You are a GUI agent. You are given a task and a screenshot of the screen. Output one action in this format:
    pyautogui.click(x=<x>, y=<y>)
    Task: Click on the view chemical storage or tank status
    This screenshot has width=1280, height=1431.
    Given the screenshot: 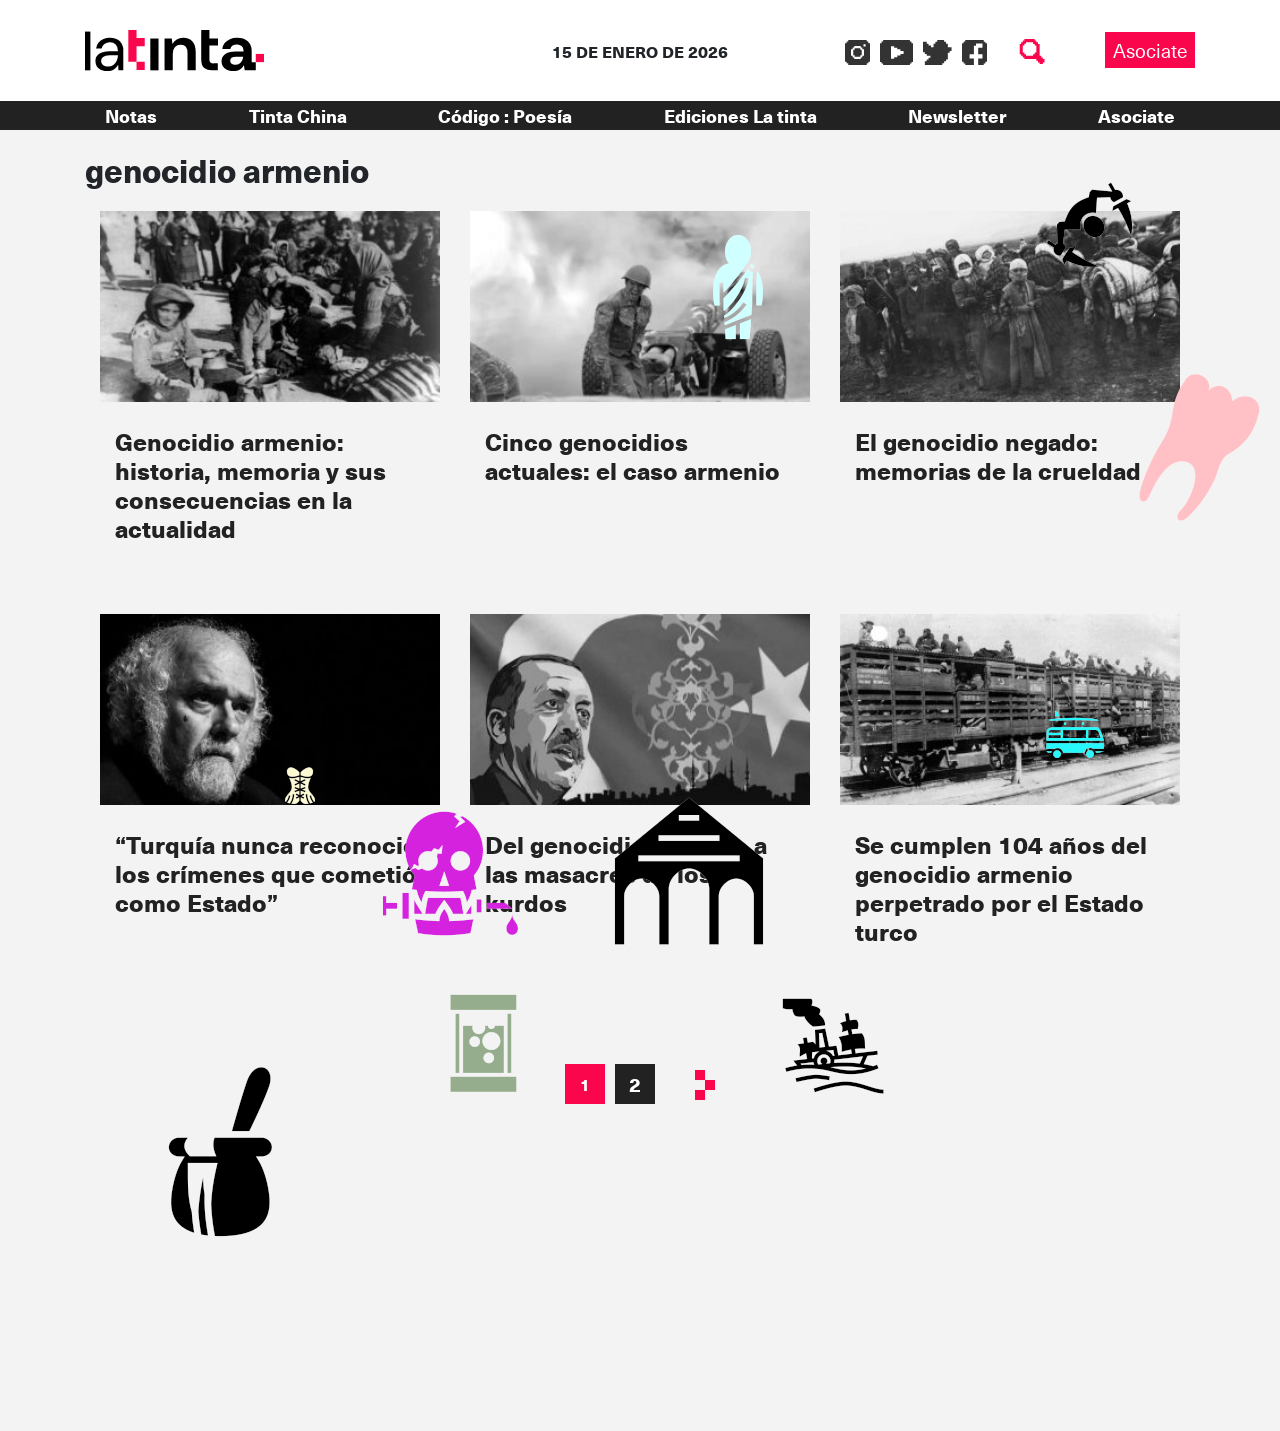 What is the action you would take?
    pyautogui.click(x=482, y=1043)
    